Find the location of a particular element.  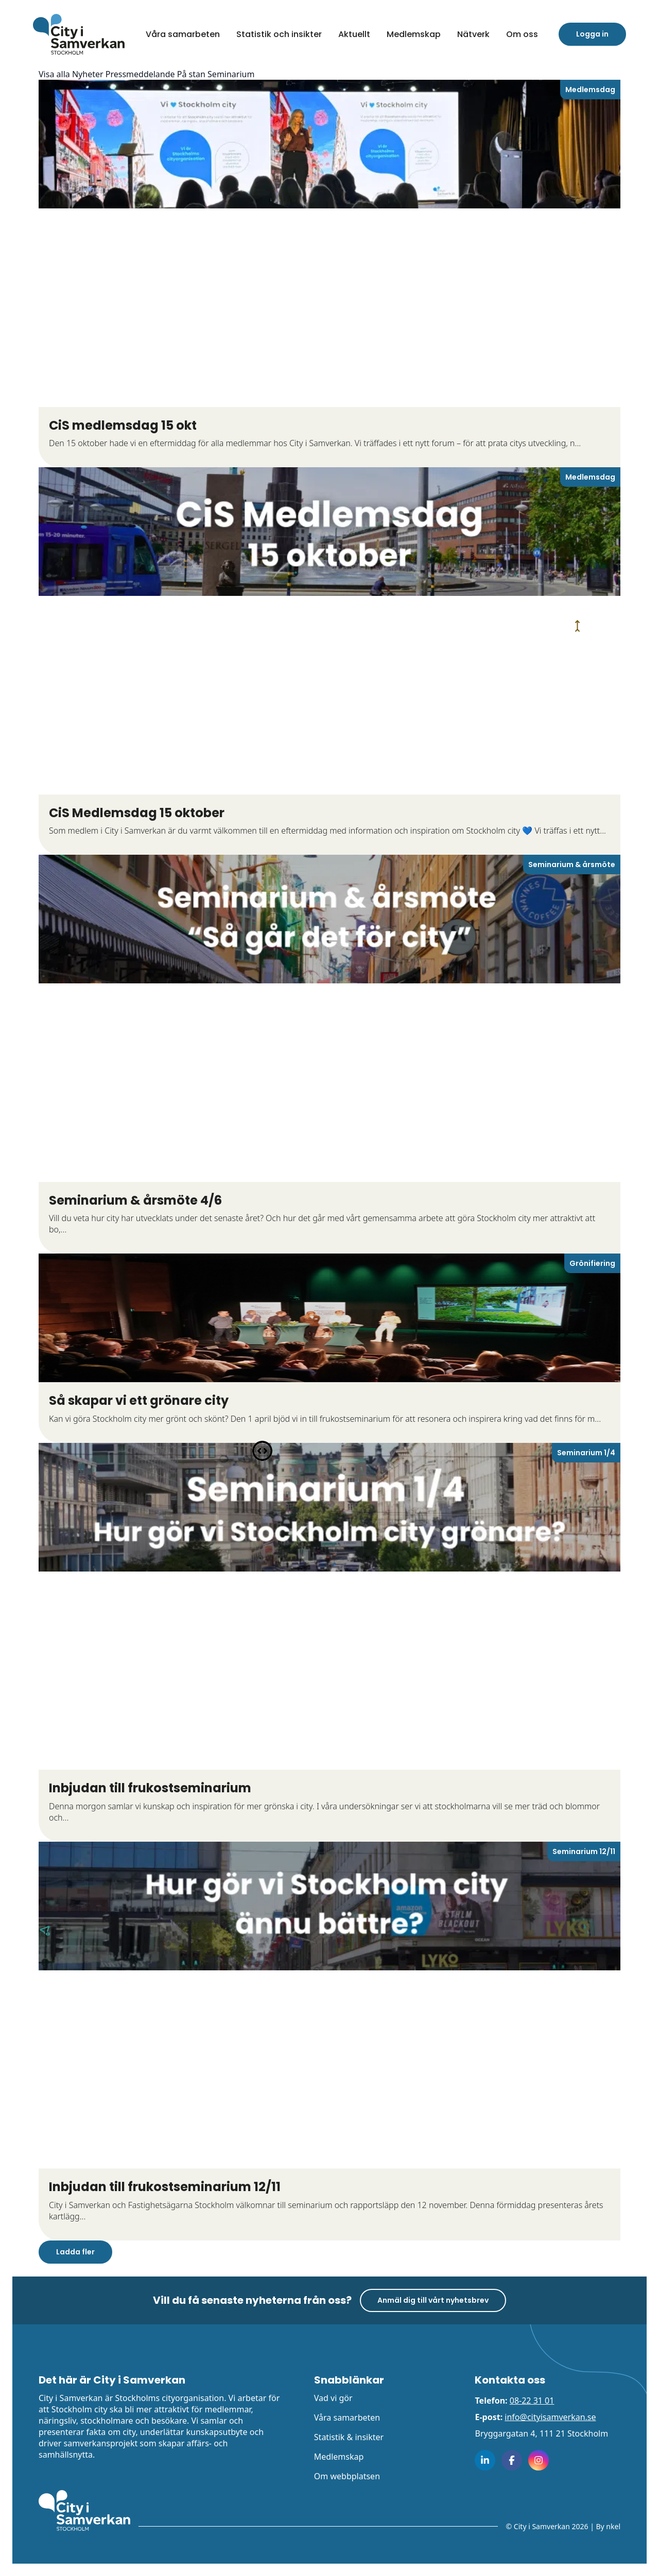

scroll to top of page is located at coordinates (577, 626).